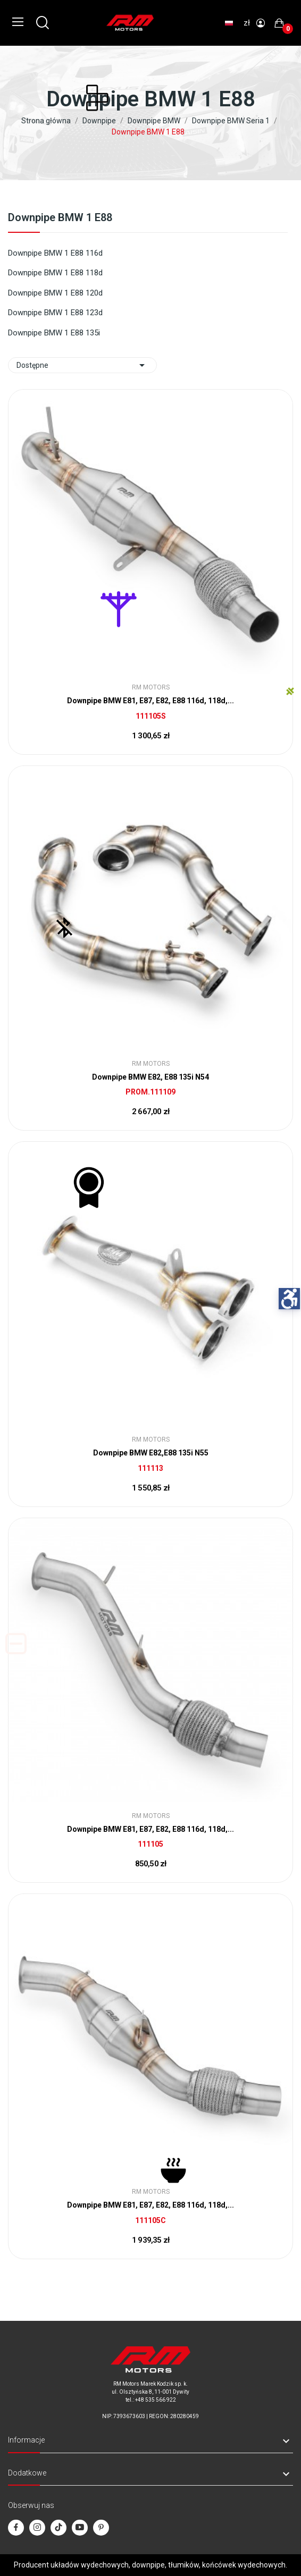  I want to click on flat dry laundry care instruction, so click(16, 1644).